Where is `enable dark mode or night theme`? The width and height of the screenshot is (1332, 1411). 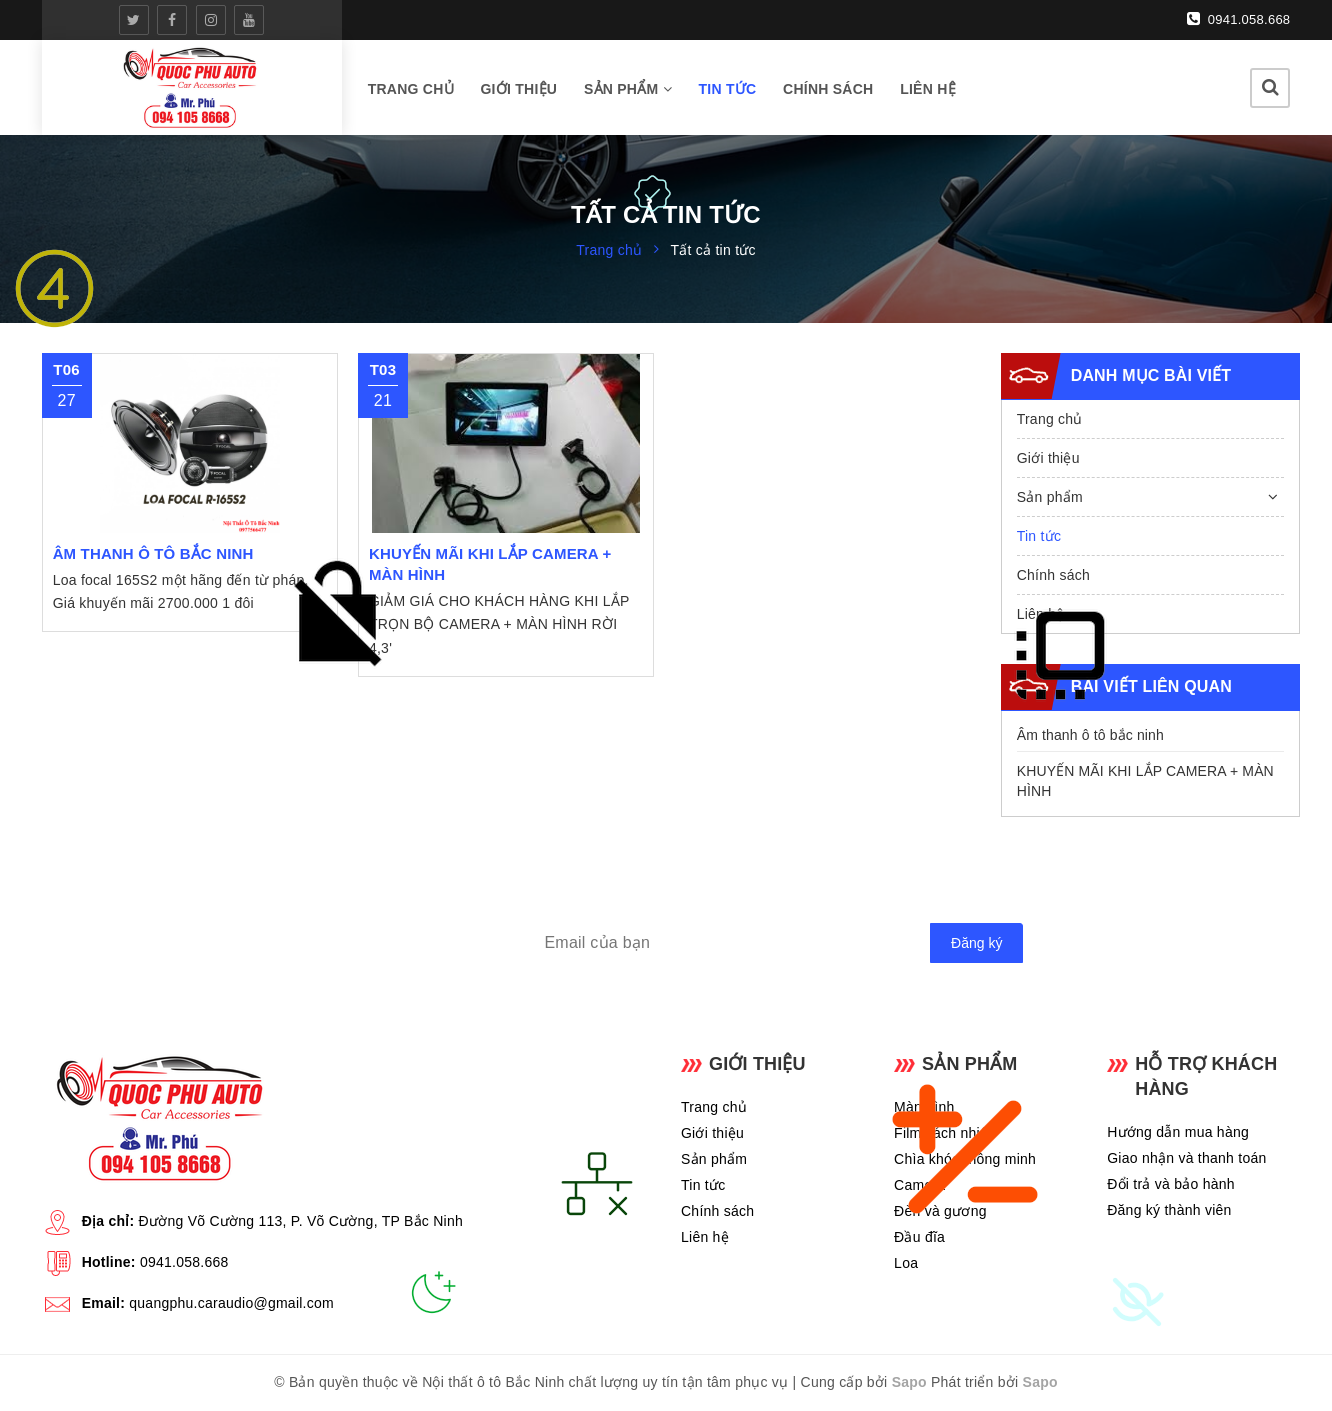 enable dark mode or night theme is located at coordinates (432, 1293).